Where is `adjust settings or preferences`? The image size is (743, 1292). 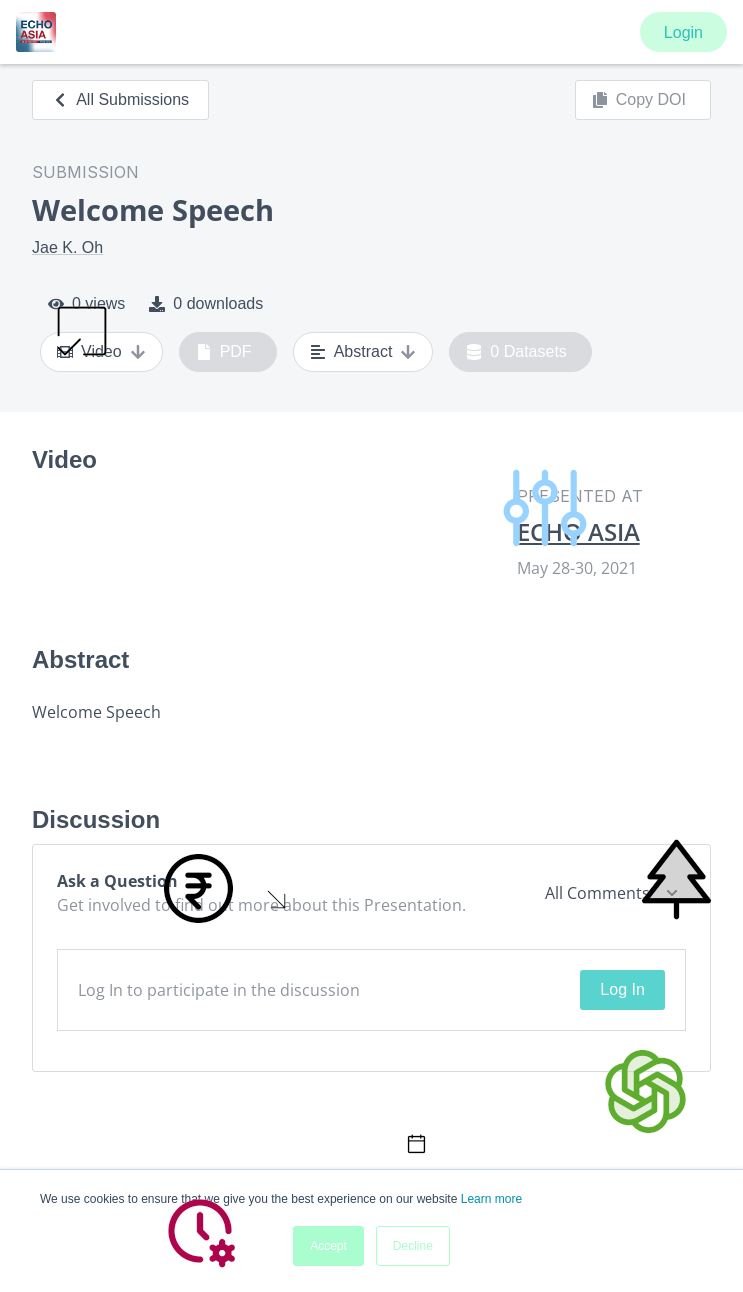 adjust settings or preferences is located at coordinates (545, 508).